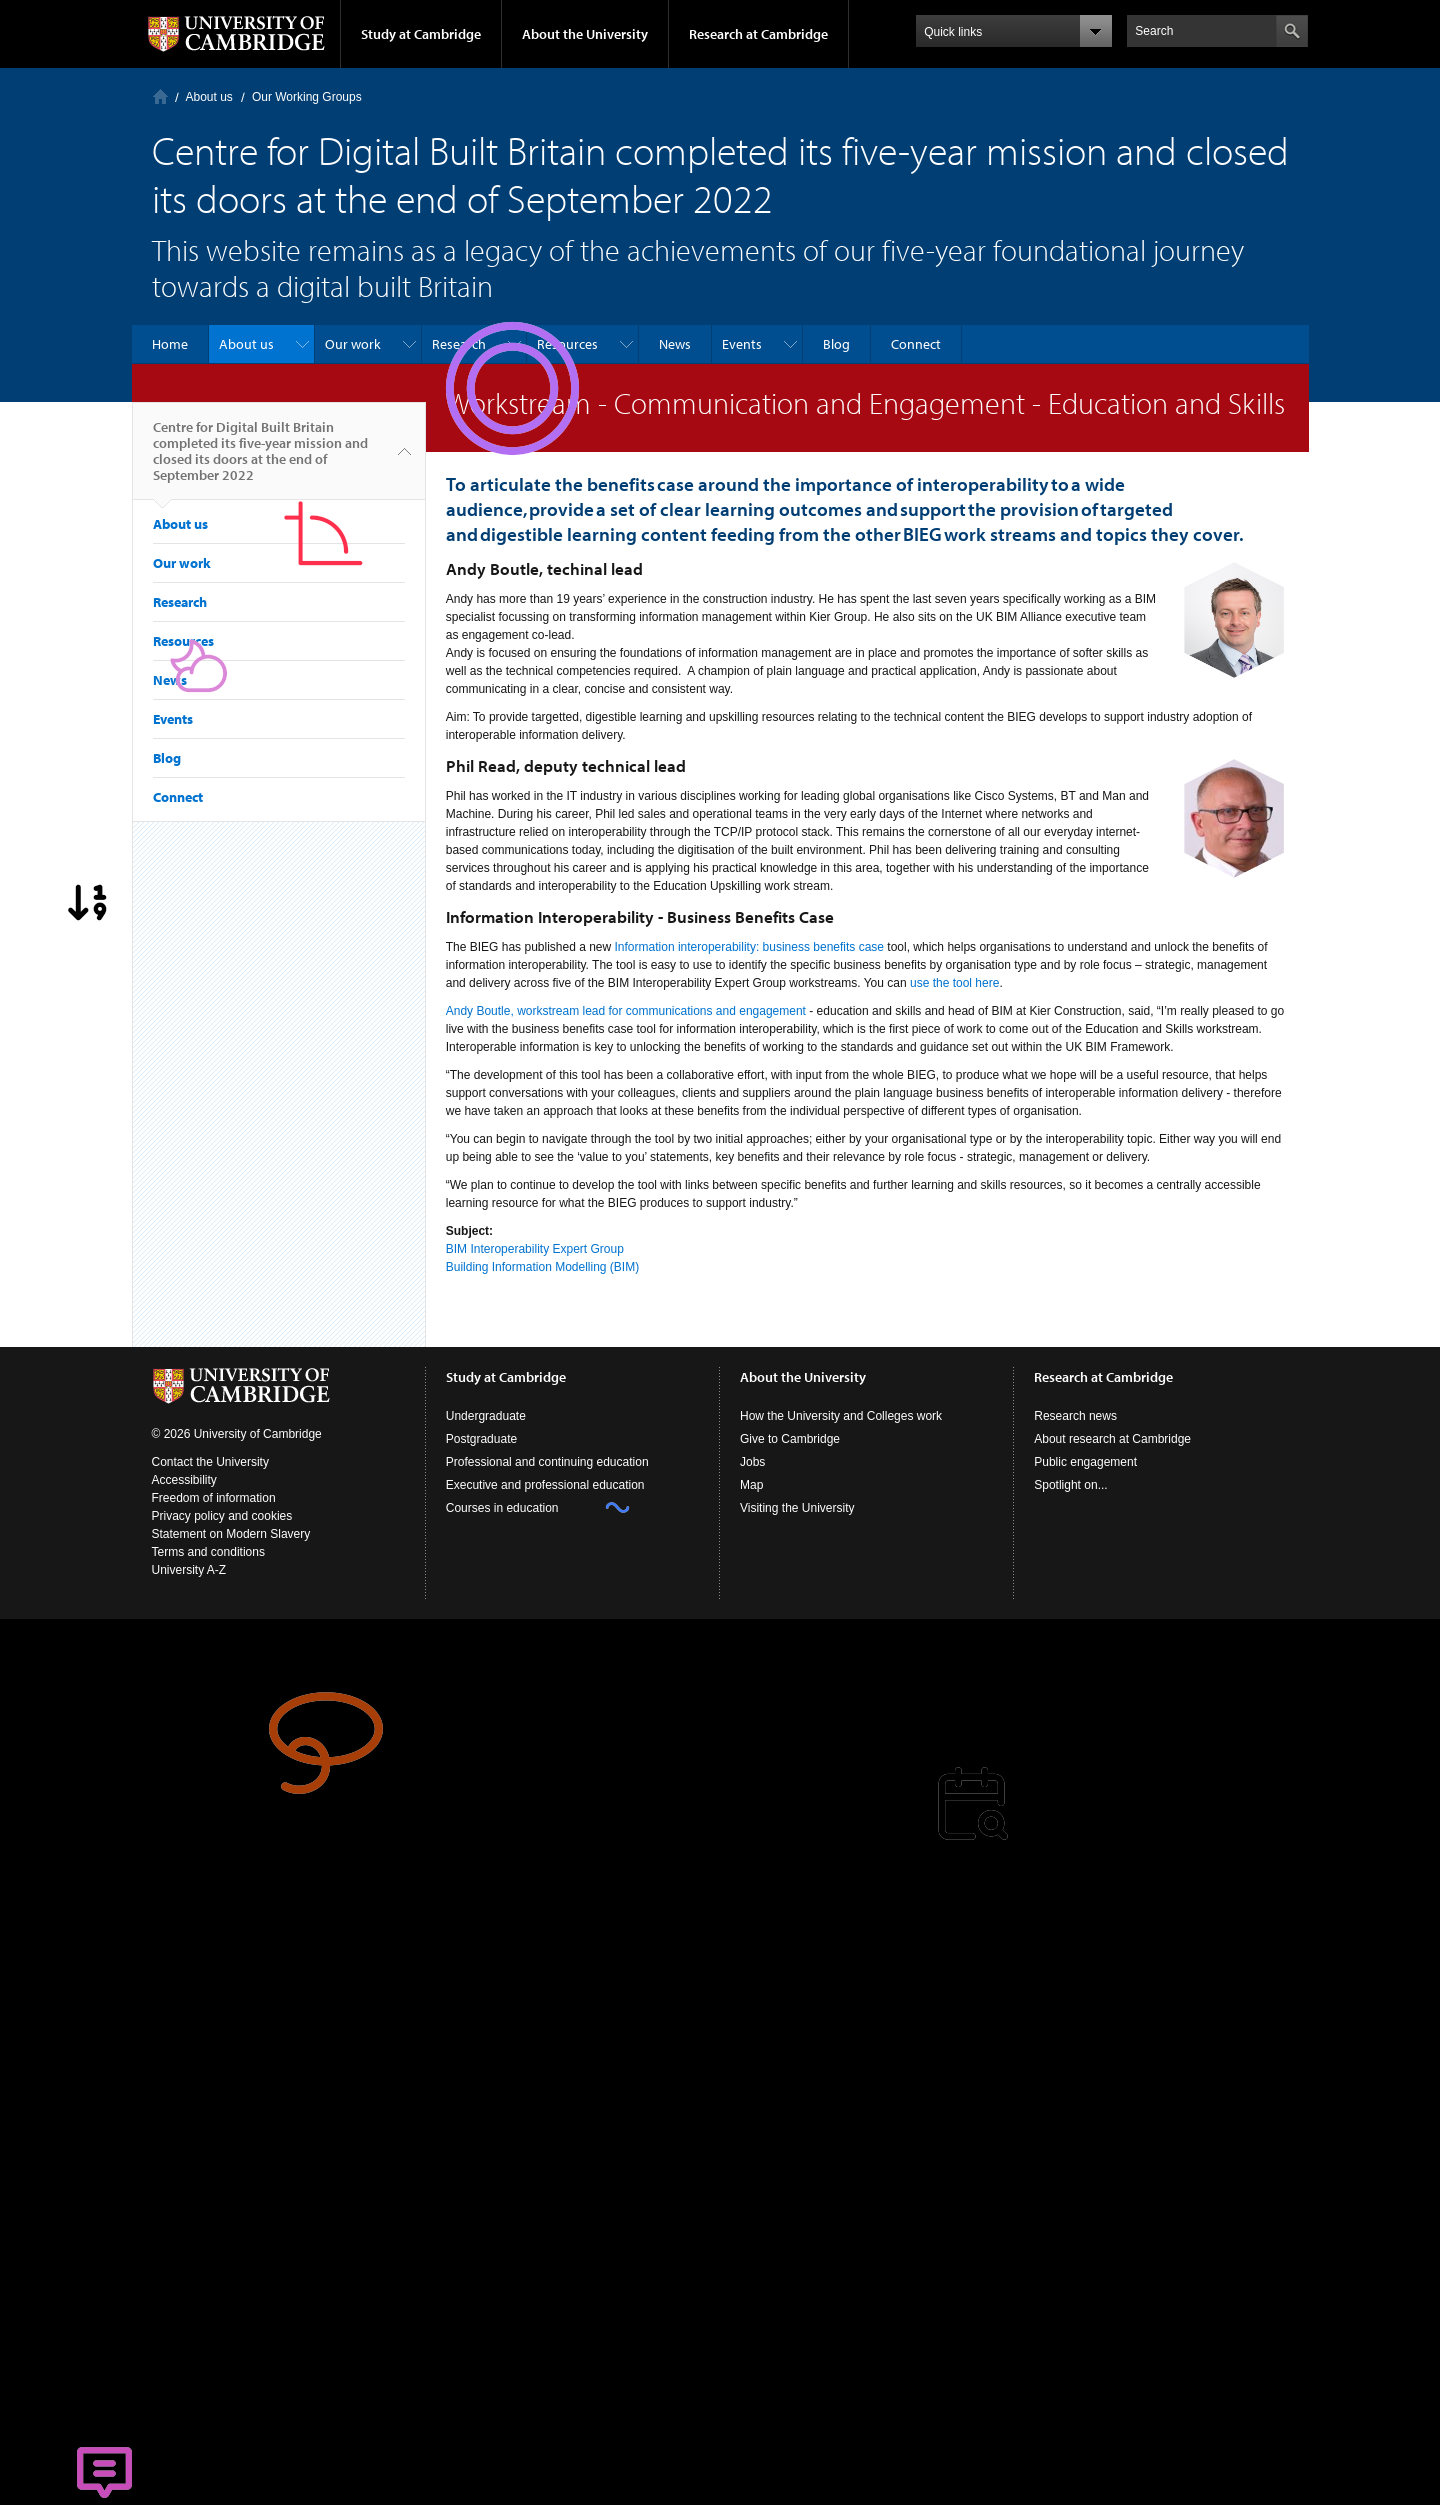  I want to click on sort numbers in ascending order, so click(88, 902).